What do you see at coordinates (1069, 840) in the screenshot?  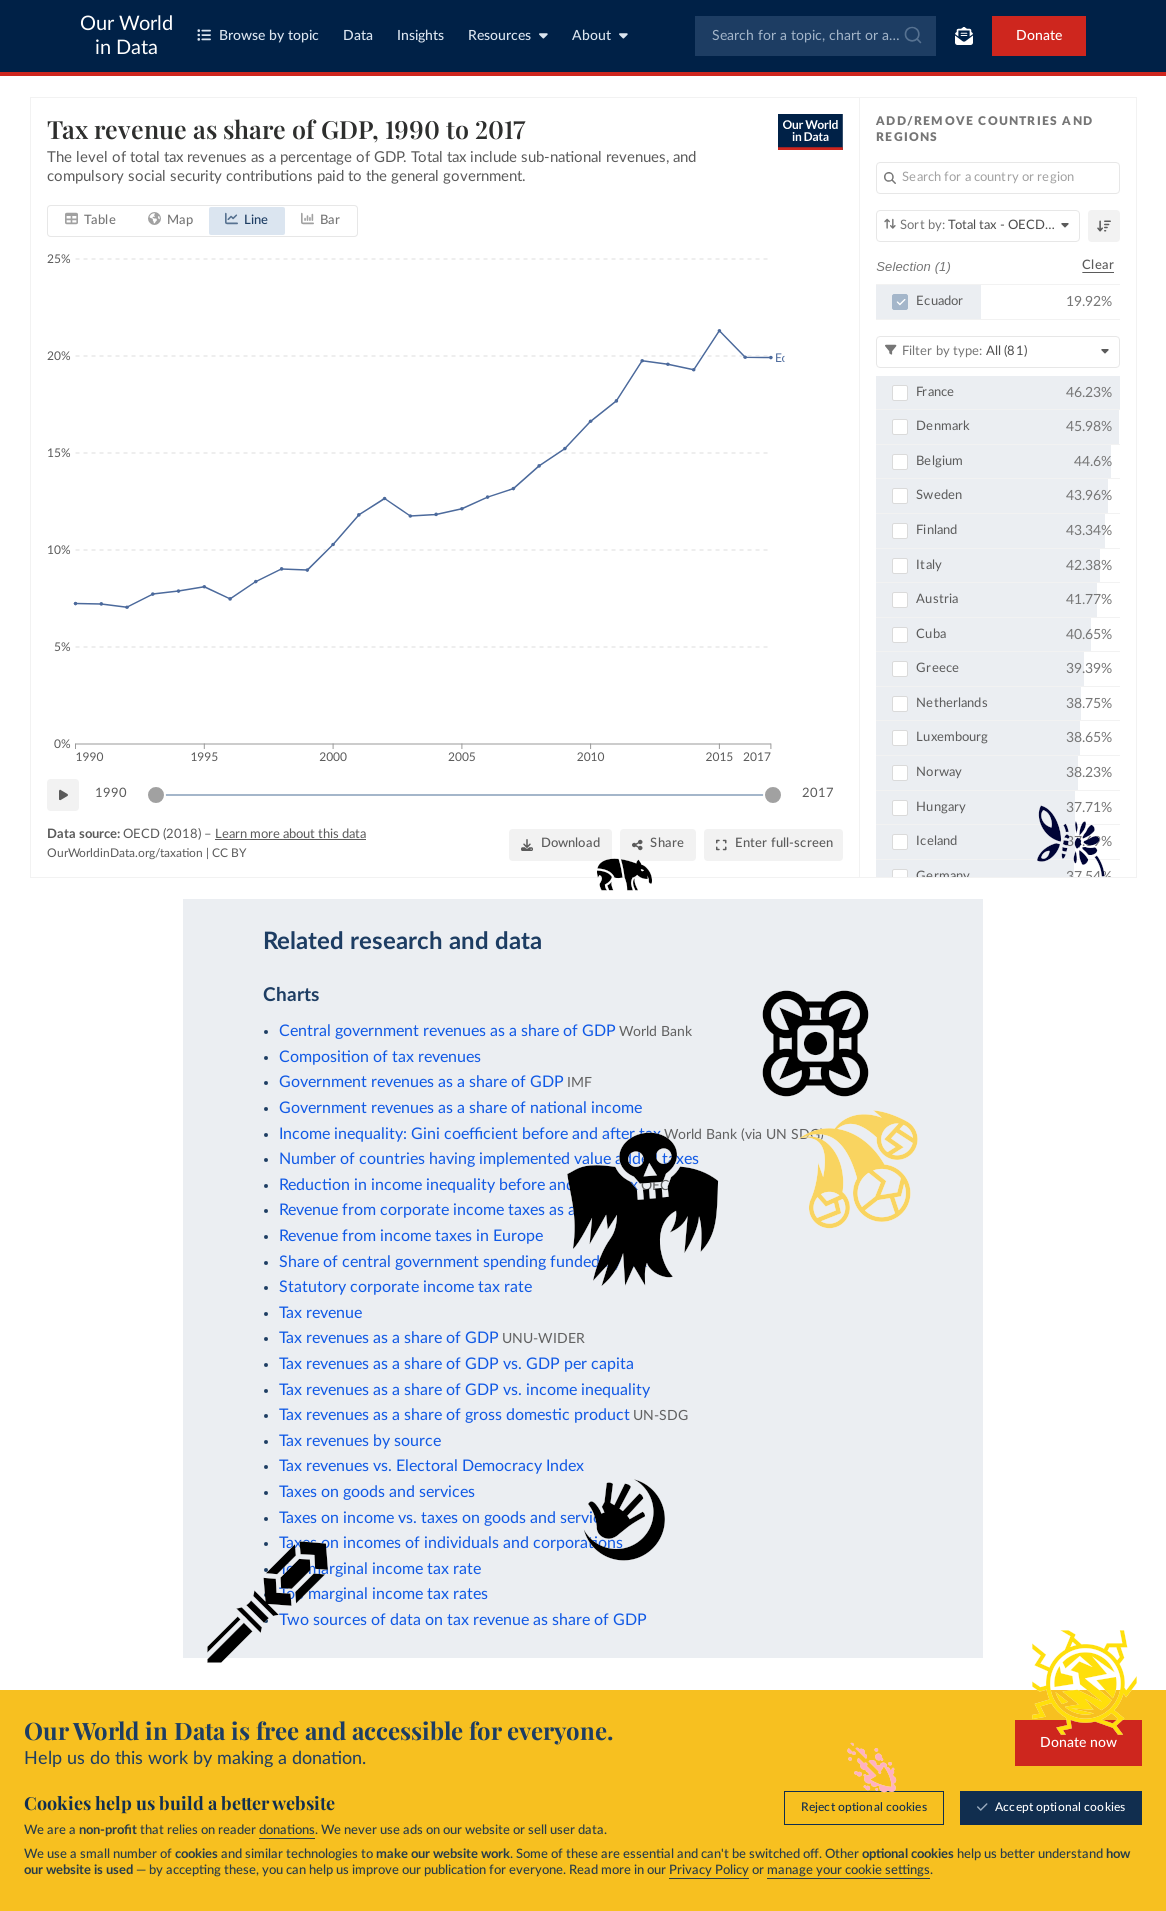 I see `access garden or nature-themed game content` at bounding box center [1069, 840].